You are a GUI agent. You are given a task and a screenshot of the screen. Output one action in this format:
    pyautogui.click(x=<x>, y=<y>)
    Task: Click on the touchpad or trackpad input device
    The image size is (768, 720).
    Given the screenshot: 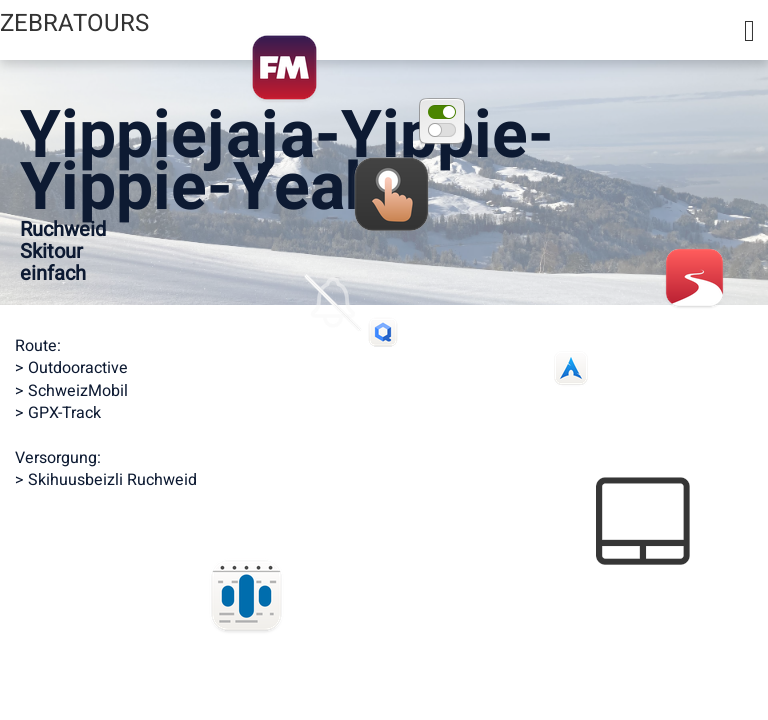 What is the action you would take?
    pyautogui.click(x=646, y=521)
    